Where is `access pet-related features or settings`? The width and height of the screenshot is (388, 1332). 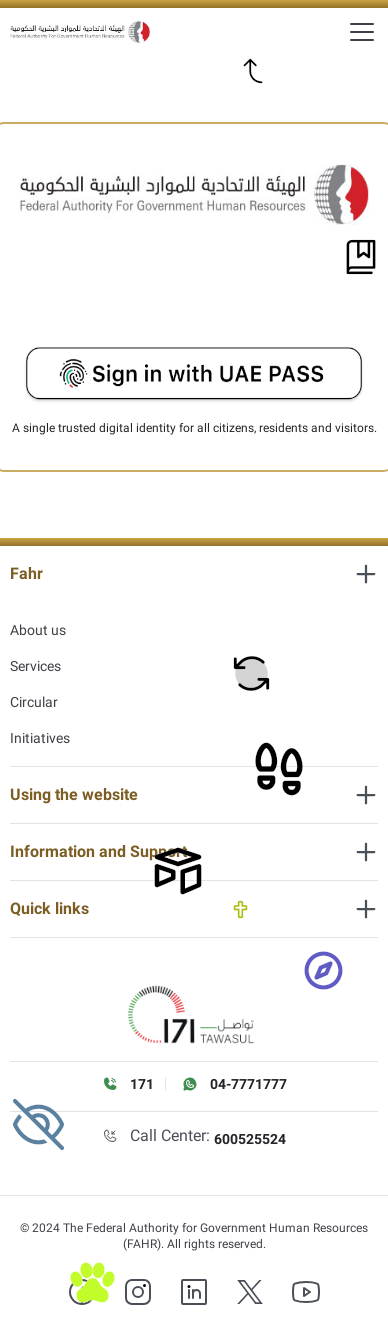 access pet-related features or settings is located at coordinates (92, 1282).